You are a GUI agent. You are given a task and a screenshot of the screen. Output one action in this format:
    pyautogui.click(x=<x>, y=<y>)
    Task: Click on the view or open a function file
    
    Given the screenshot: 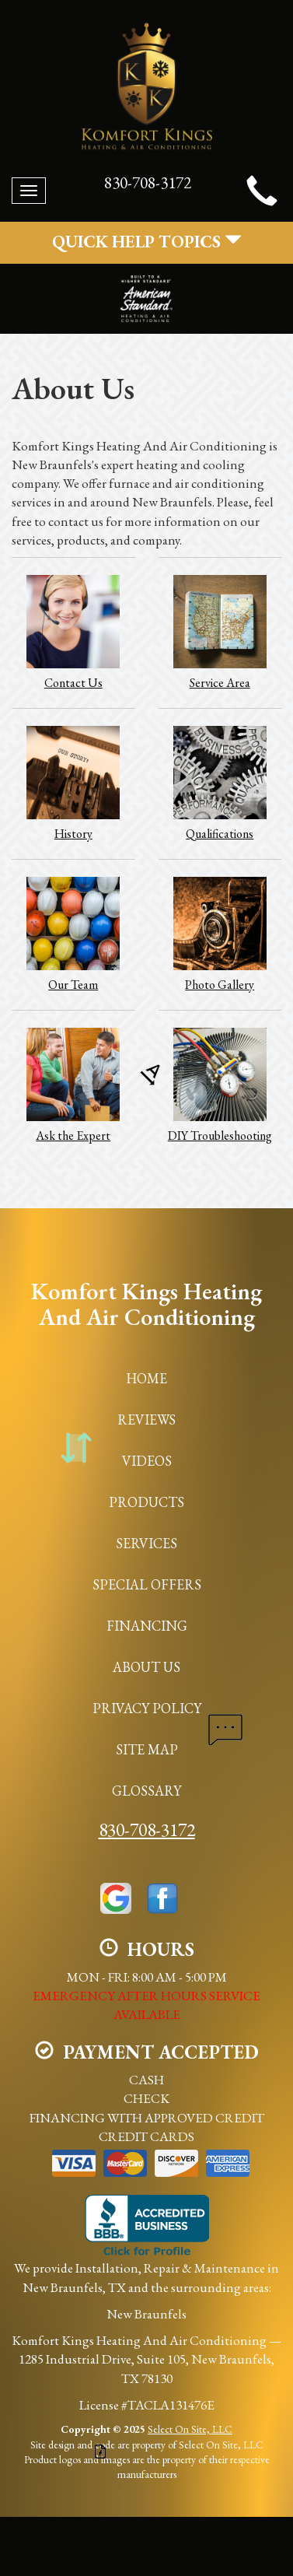 What is the action you would take?
    pyautogui.click(x=100, y=2452)
    